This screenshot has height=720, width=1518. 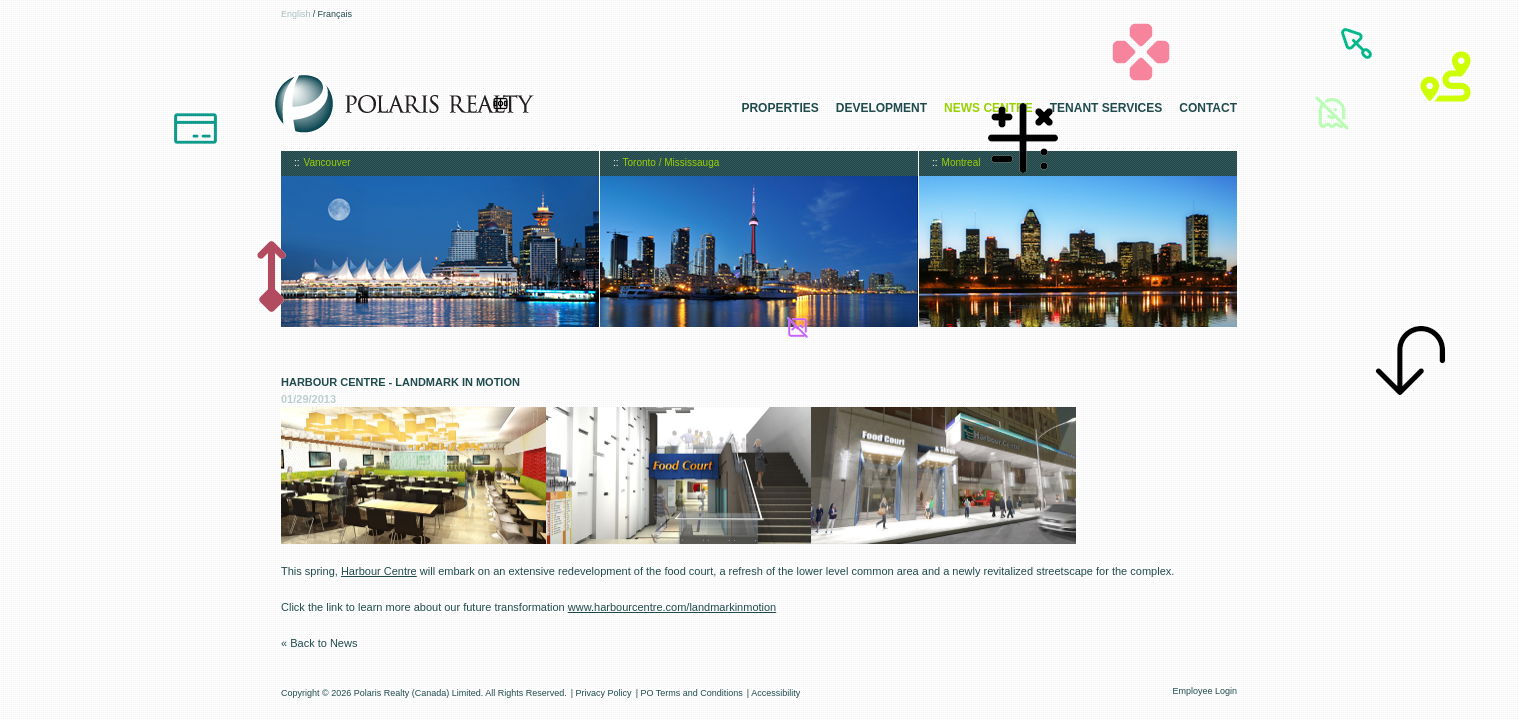 I want to click on access gardening or landscaping tools, so click(x=1356, y=43).